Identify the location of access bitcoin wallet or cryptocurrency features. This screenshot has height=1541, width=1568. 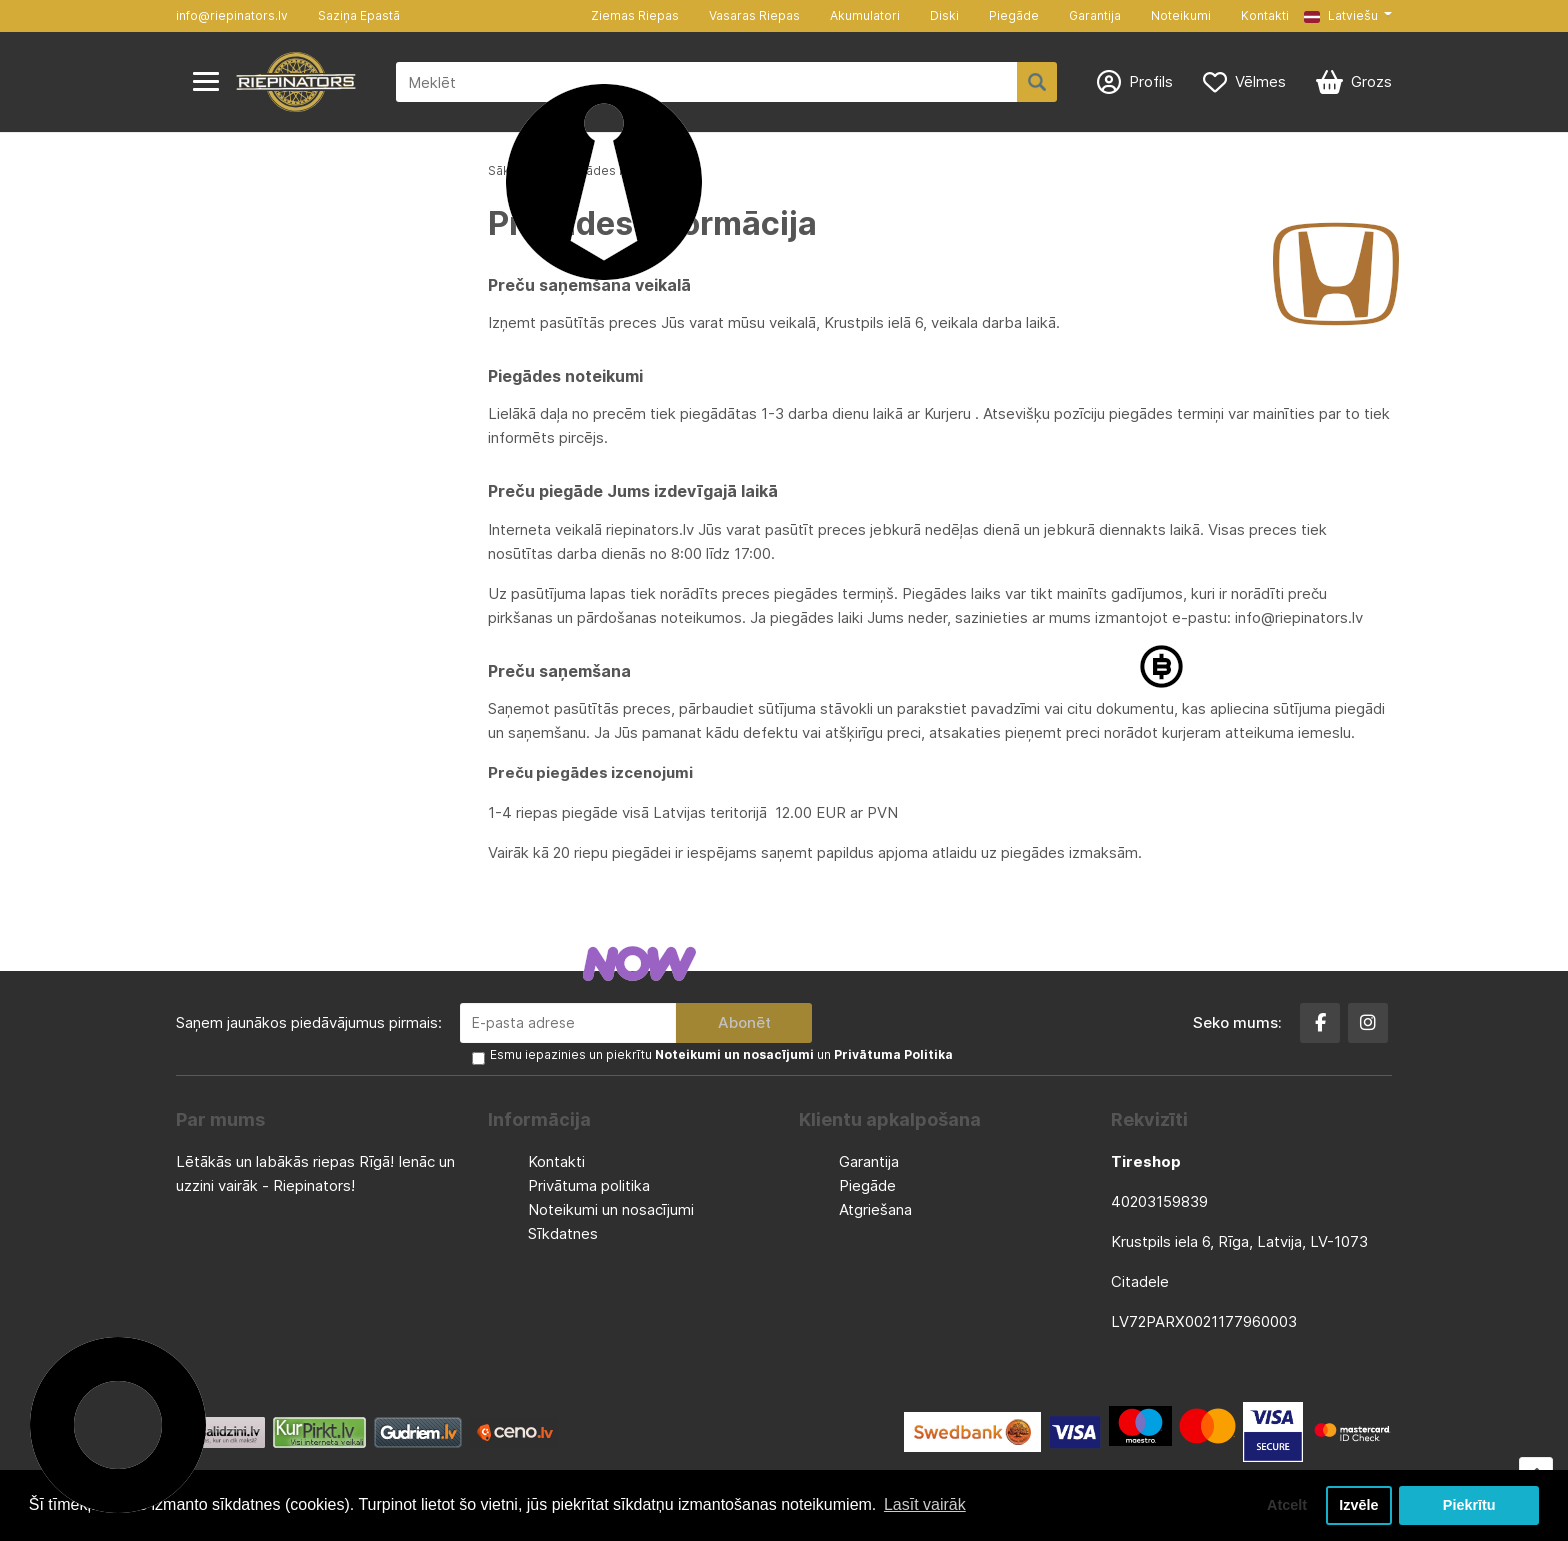
(1161, 666).